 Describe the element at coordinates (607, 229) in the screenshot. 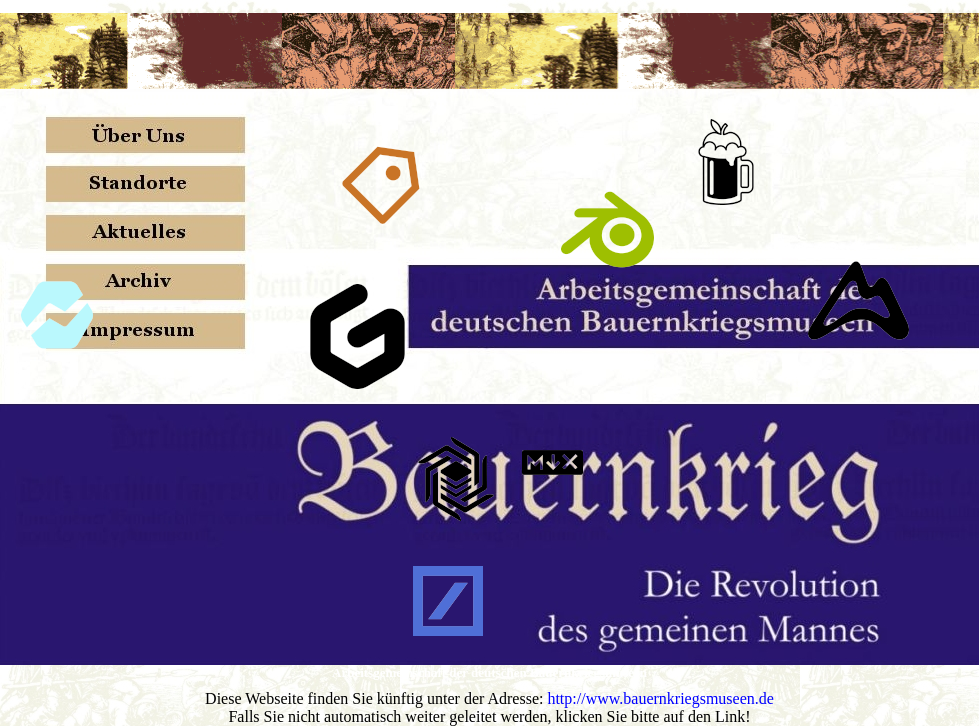

I see `open blender 3d modeling software` at that location.